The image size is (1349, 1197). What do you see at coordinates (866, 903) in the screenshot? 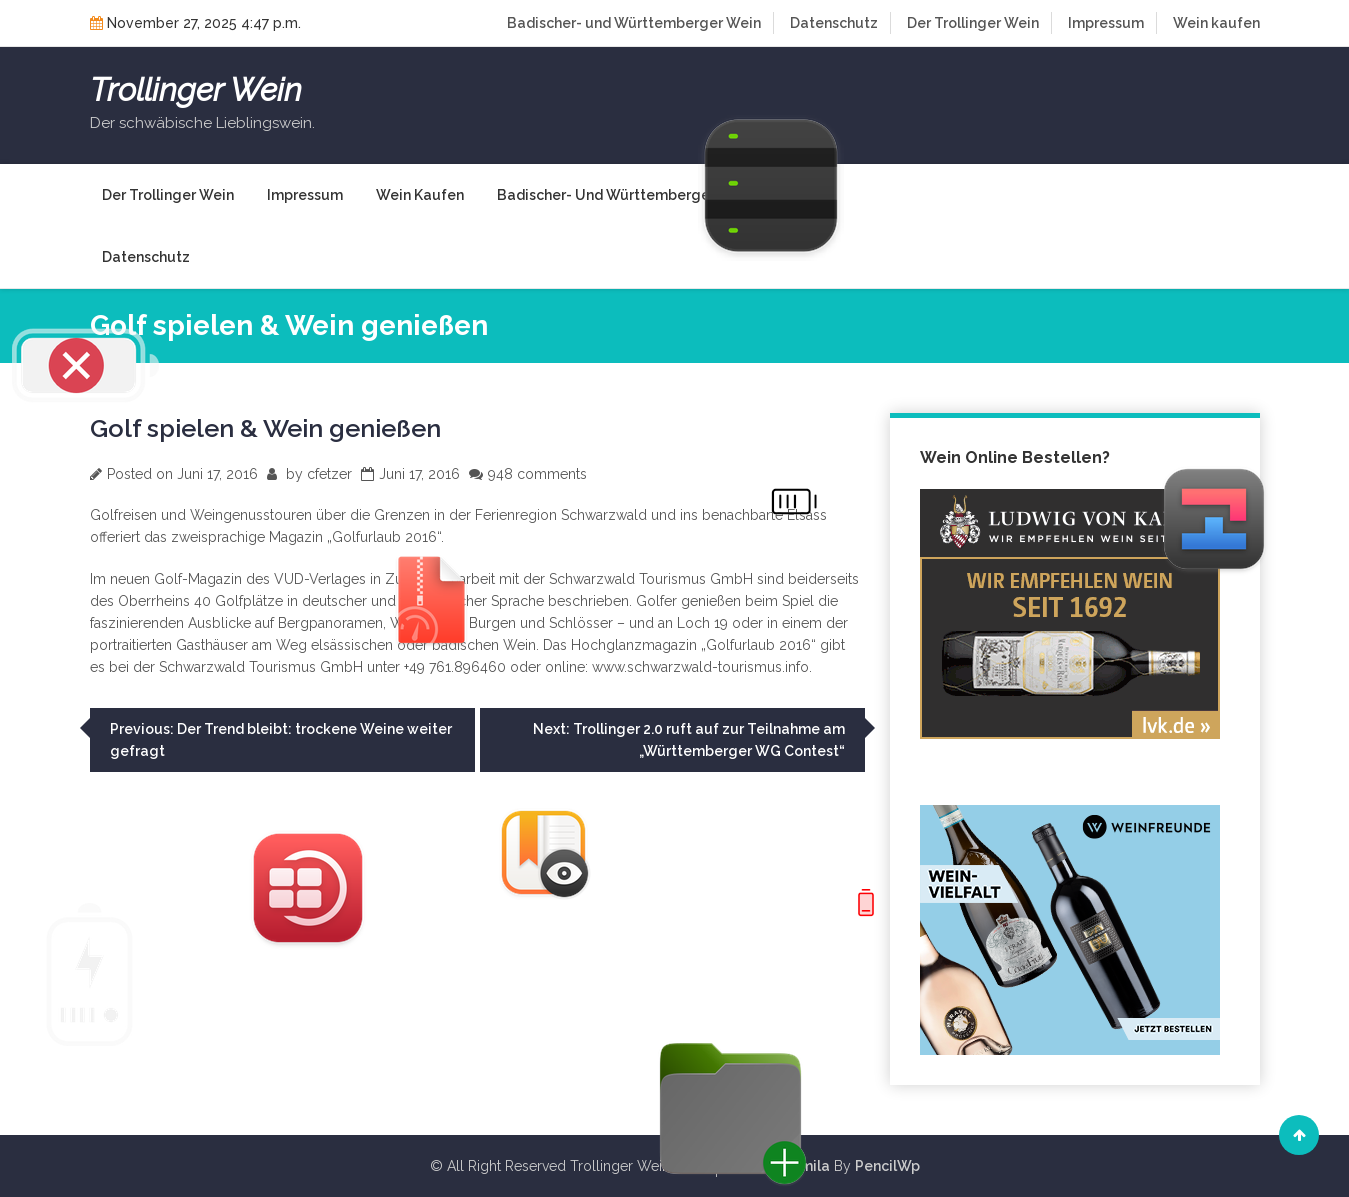
I see `indicates low battery level` at bounding box center [866, 903].